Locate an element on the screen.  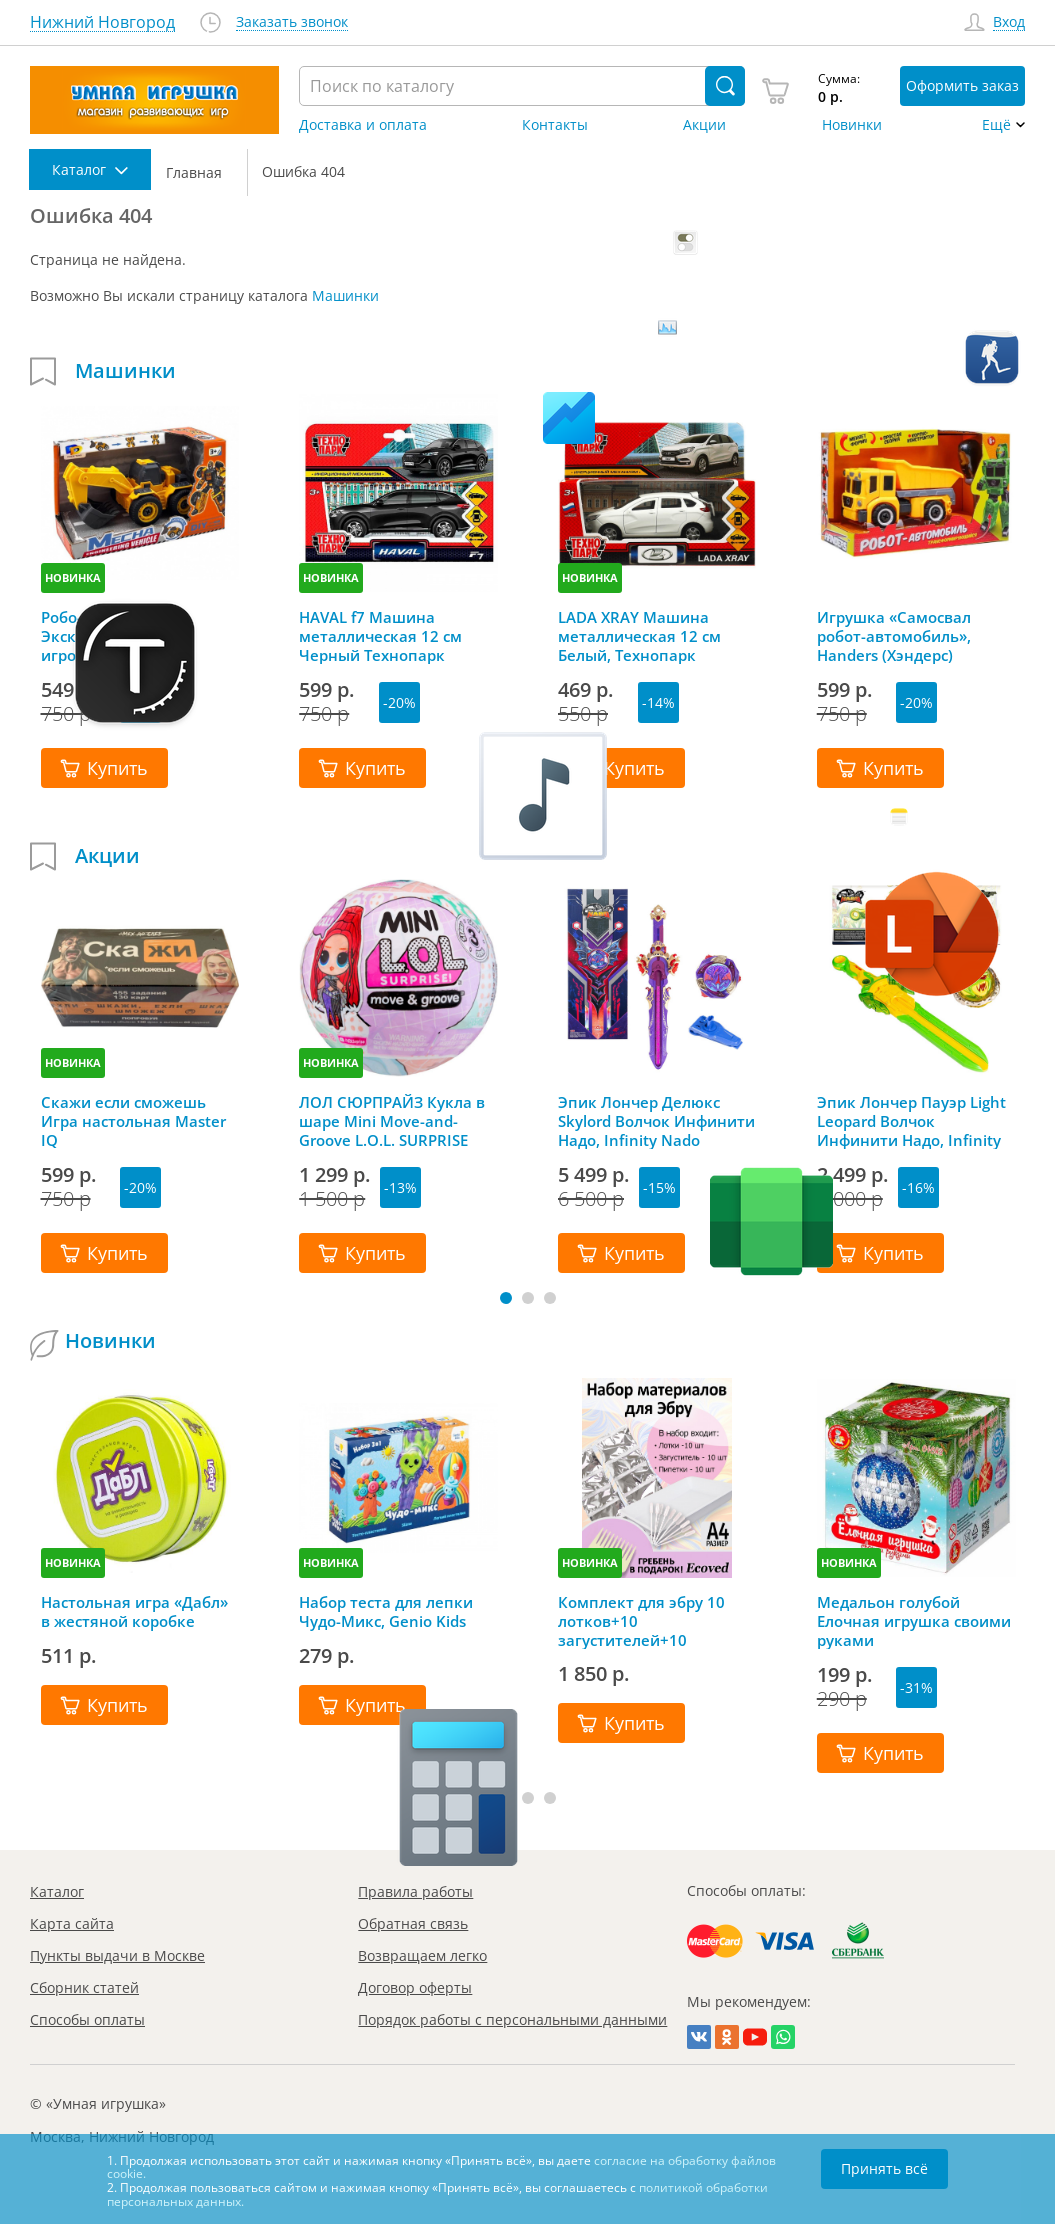
open android app or emulator is located at coordinates (771, 1221).